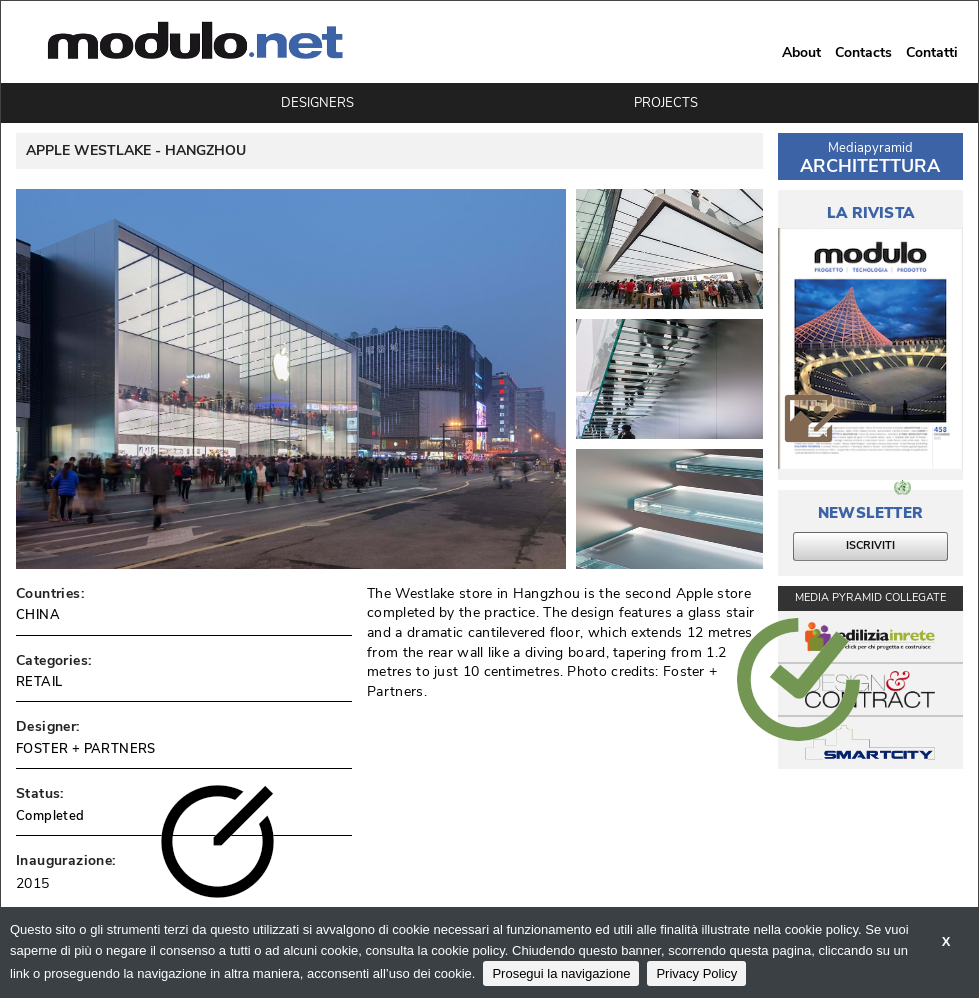 The image size is (979, 998). What do you see at coordinates (902, 487) in the screenshot?
I see `world health organization official logo` at bounding box center [902, 487].